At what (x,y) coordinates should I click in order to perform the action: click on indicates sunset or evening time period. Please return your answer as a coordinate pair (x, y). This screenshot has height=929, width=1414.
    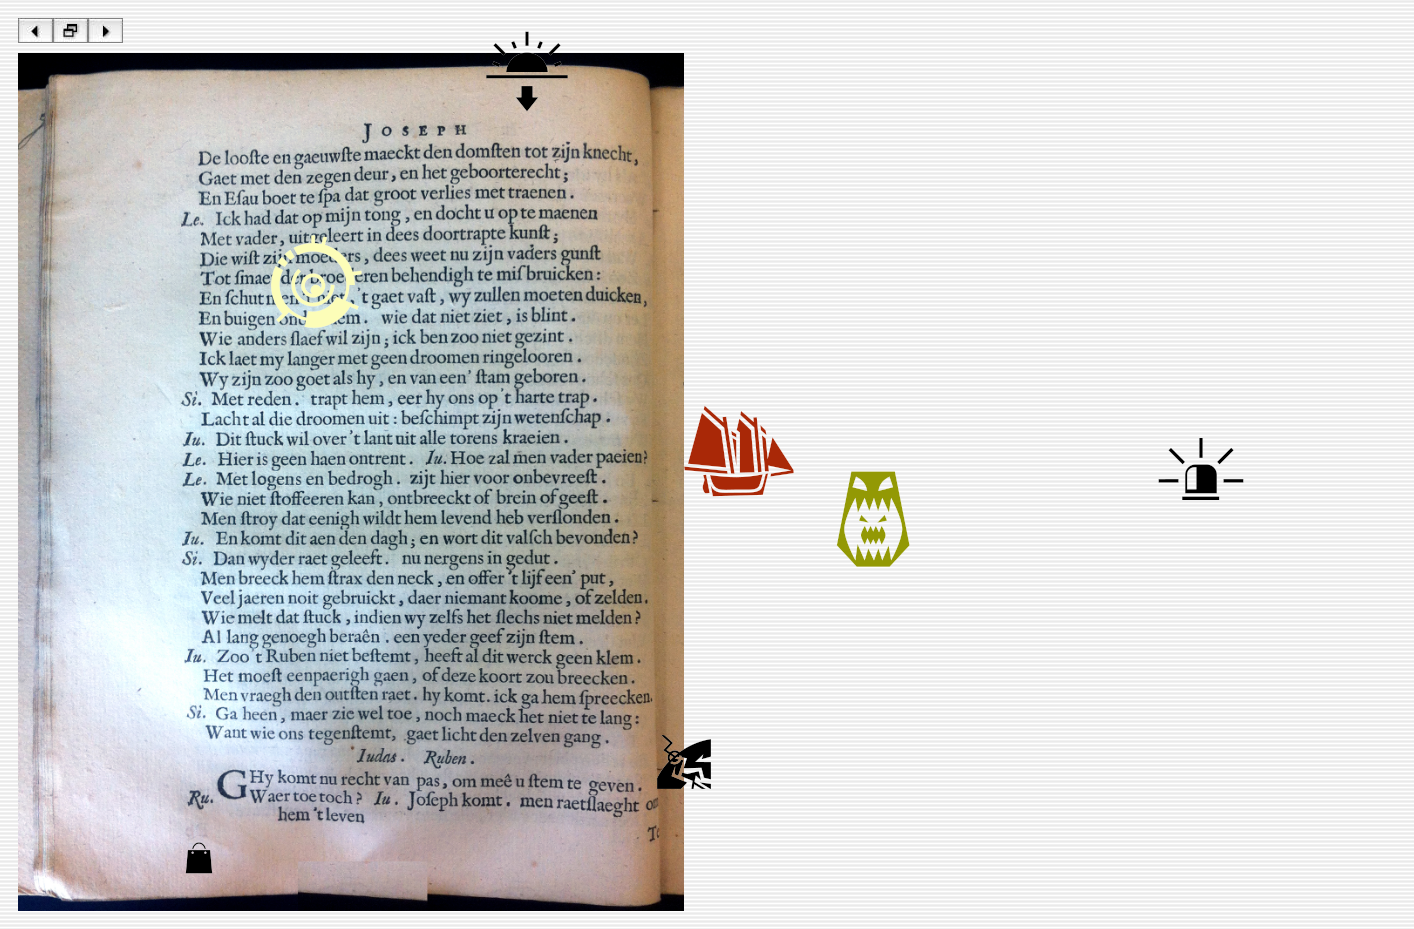
    Looking at the image, I should click on (527, 72).